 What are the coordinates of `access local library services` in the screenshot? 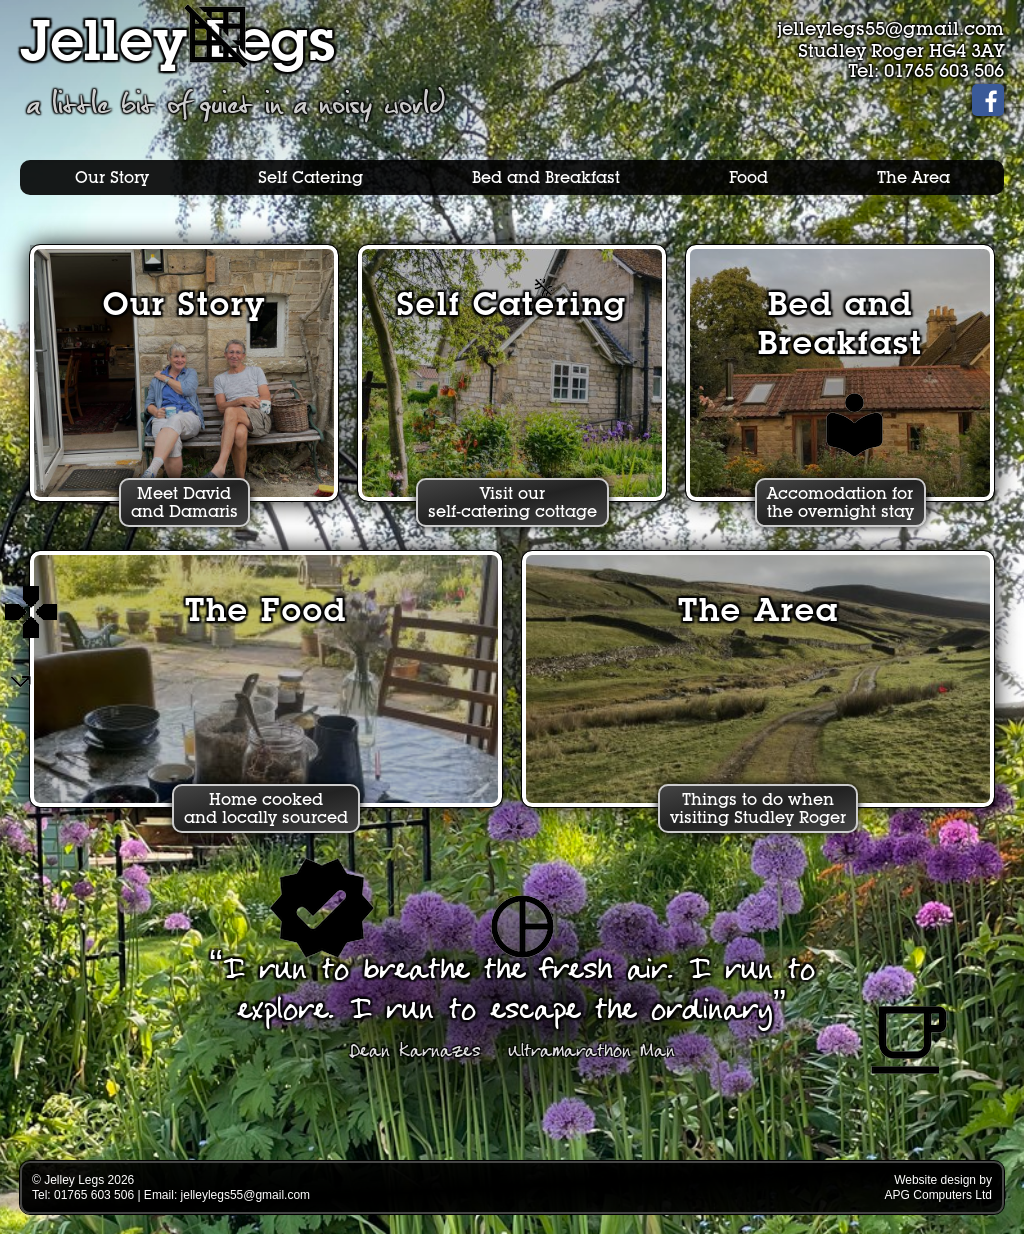 It's located at (854, 424).